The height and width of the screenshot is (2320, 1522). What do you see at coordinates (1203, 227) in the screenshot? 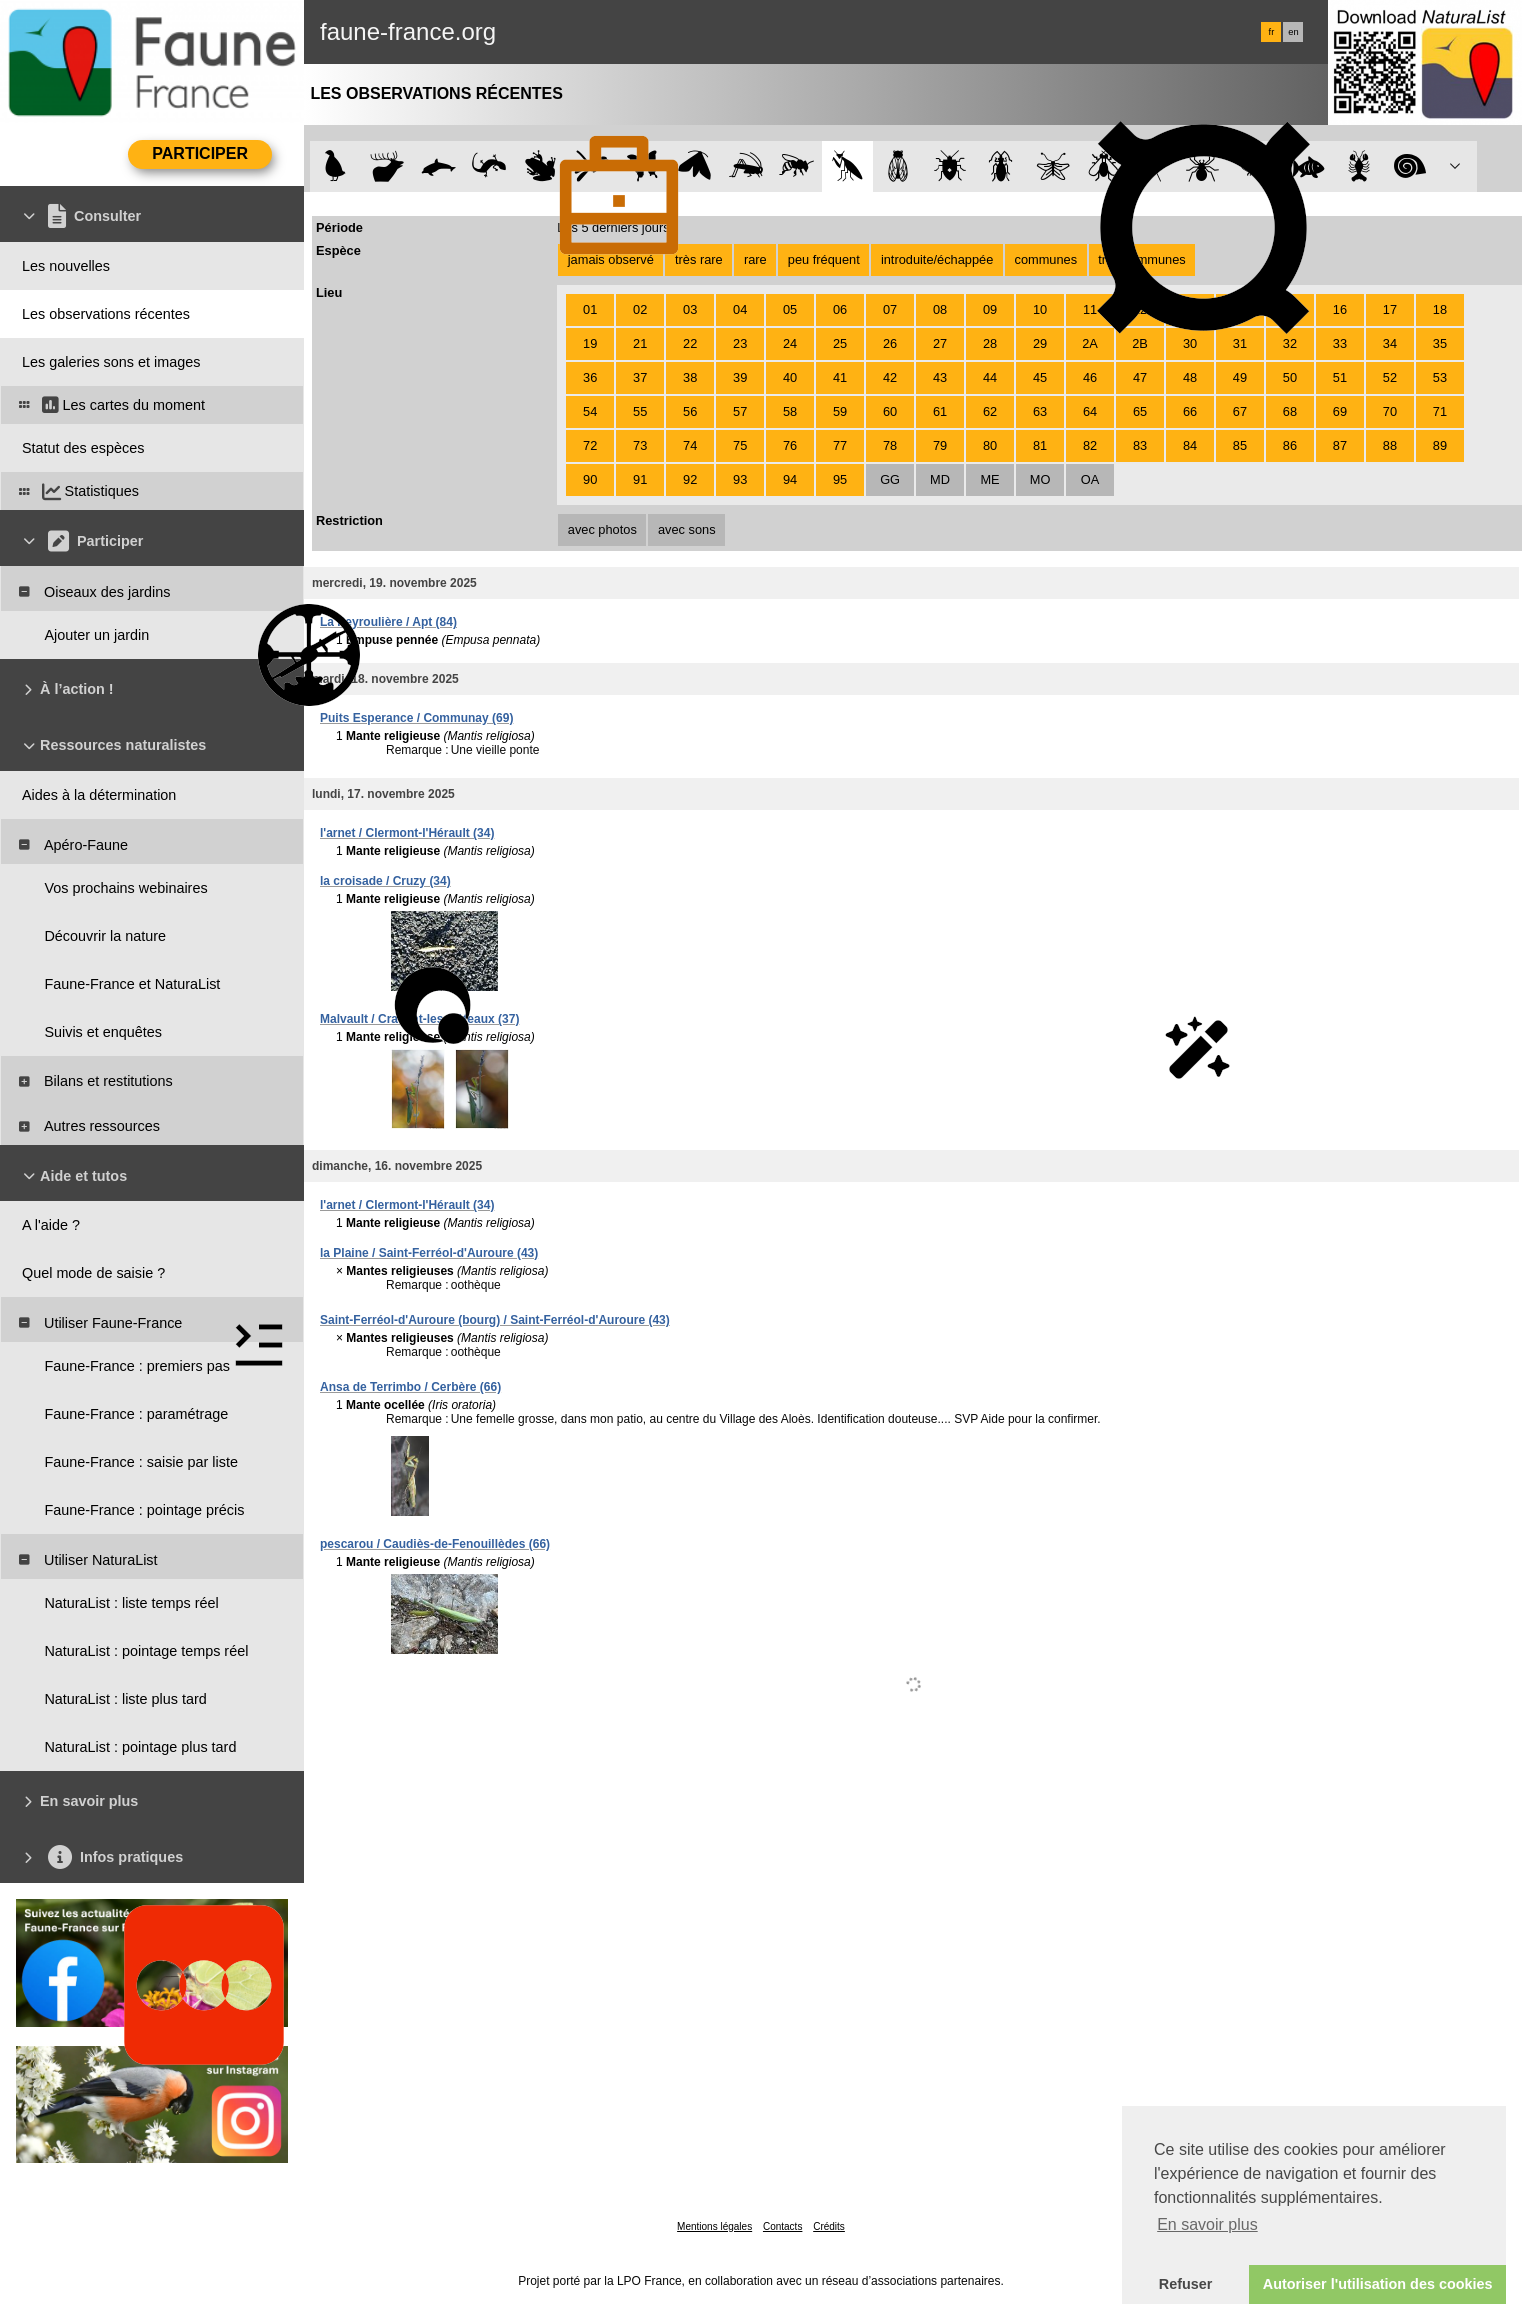
I see `open the Bastyon app` at bounding box center [1203, 227].